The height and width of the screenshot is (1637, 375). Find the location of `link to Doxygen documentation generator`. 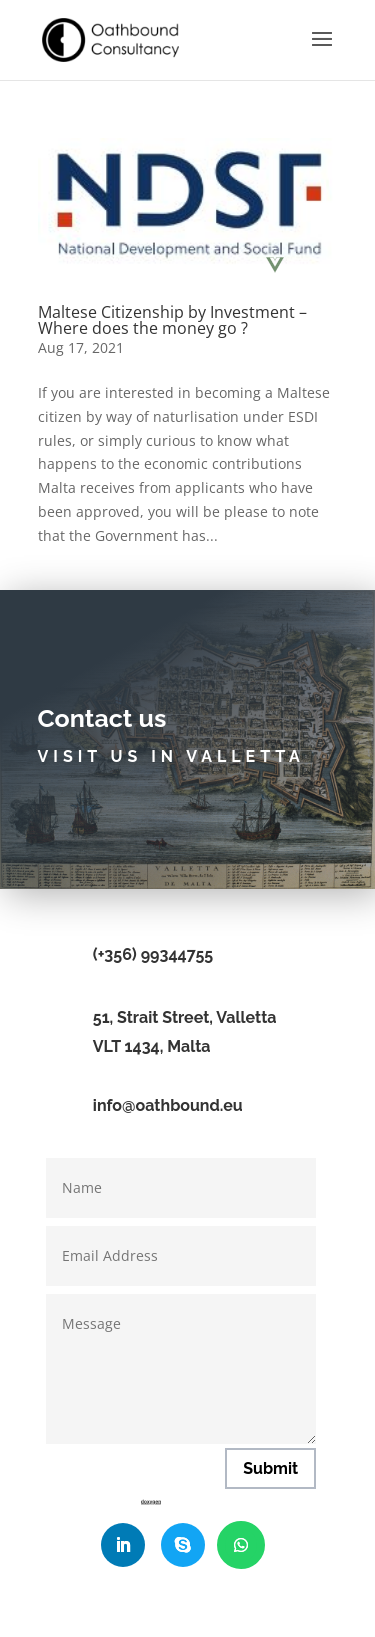

link to Doxygen documentation generator is located at coordinates (151, 1502).